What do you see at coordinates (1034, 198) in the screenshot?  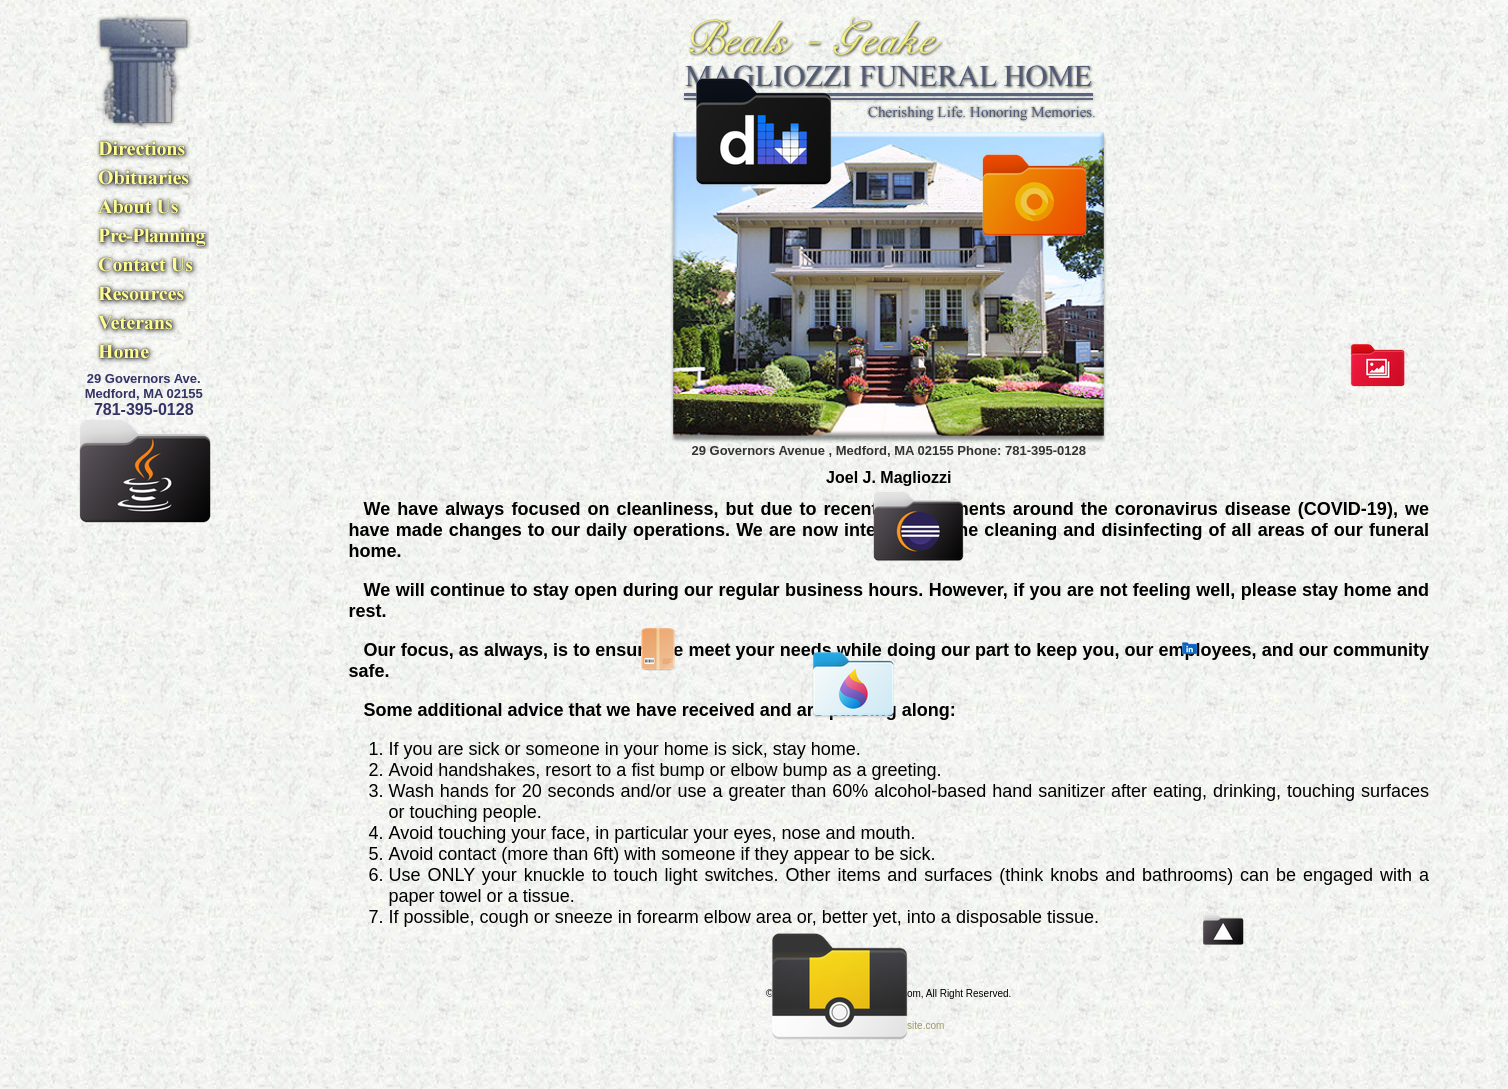 I see `open android oreo system folder` at bounding box center [1034, 198].